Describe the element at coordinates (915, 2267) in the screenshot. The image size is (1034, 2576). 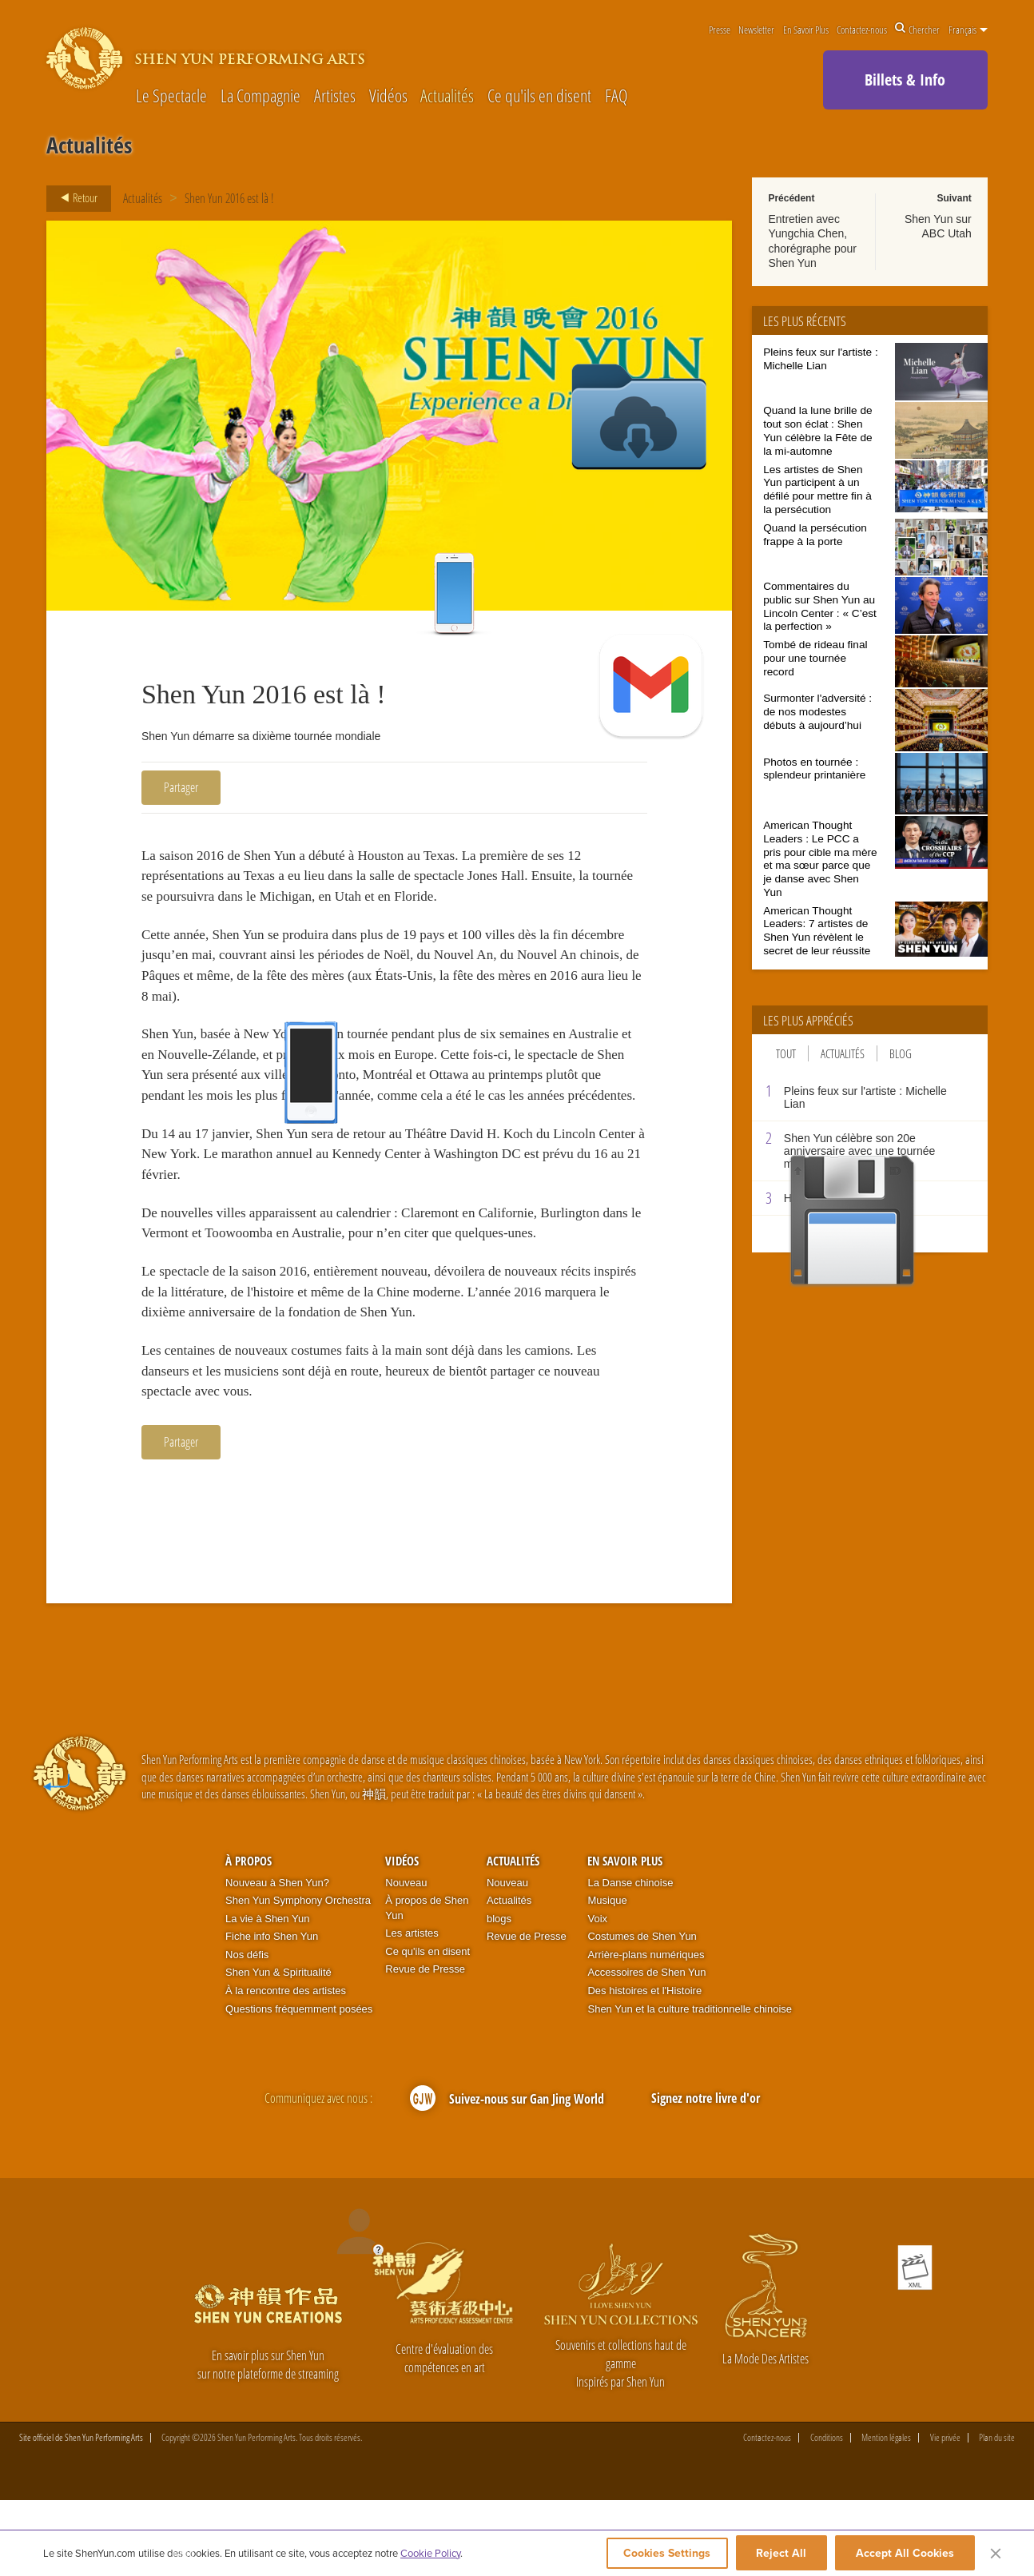
I see `xml file associated with iMovie project` at that location.